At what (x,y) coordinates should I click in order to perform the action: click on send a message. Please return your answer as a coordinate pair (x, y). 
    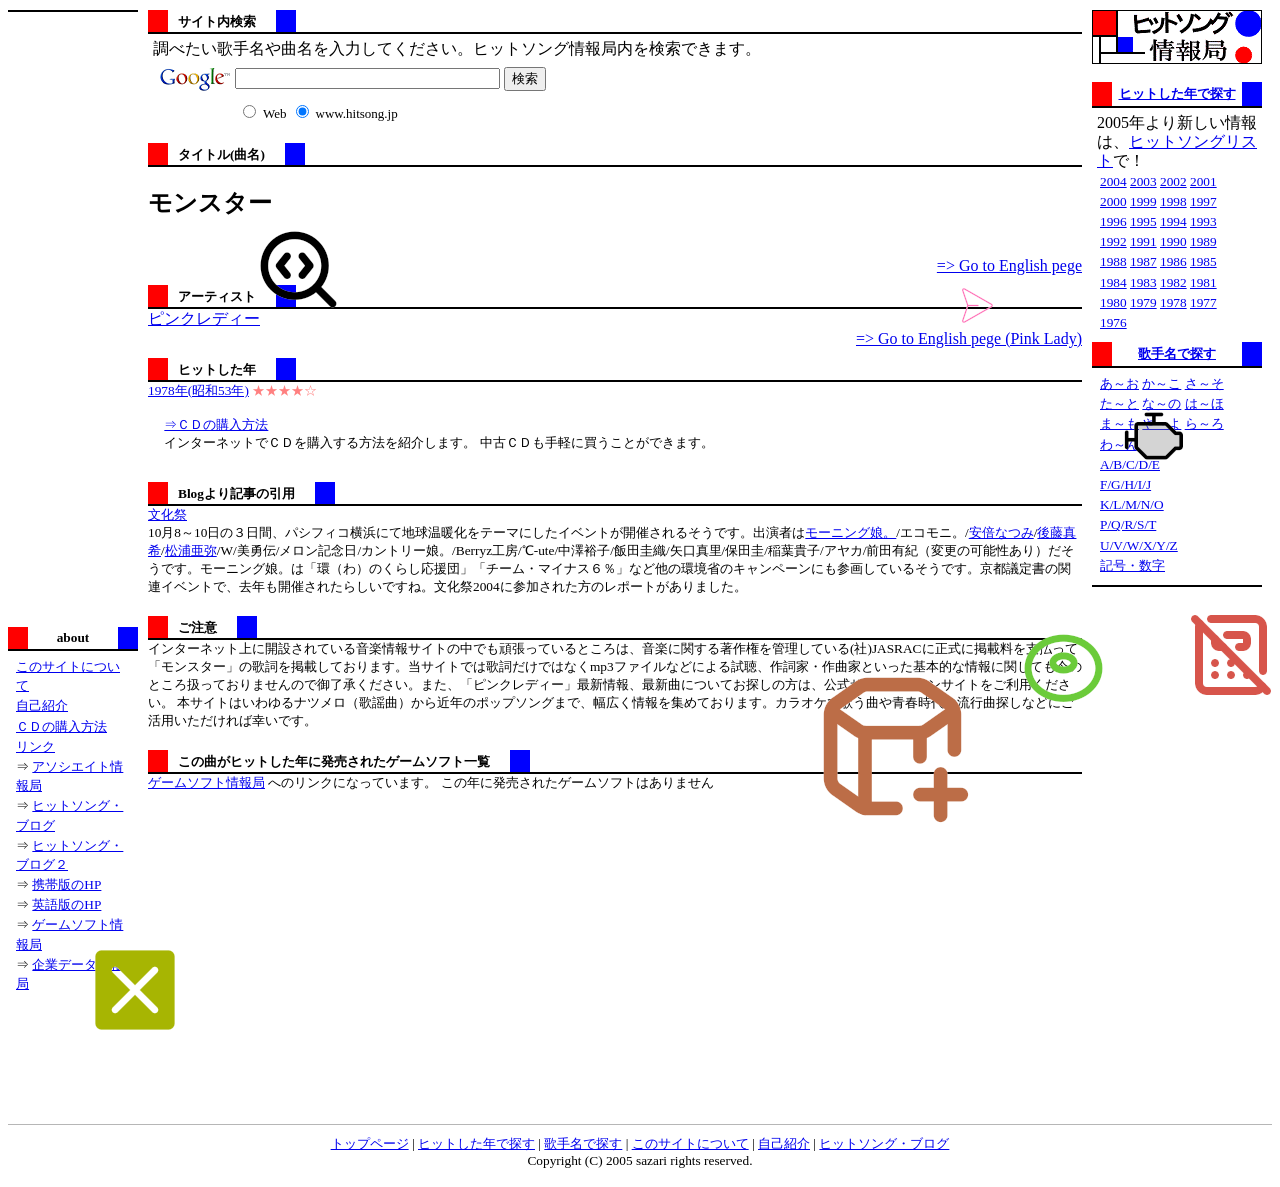
    Looking at the image, I should click on (975, 305).